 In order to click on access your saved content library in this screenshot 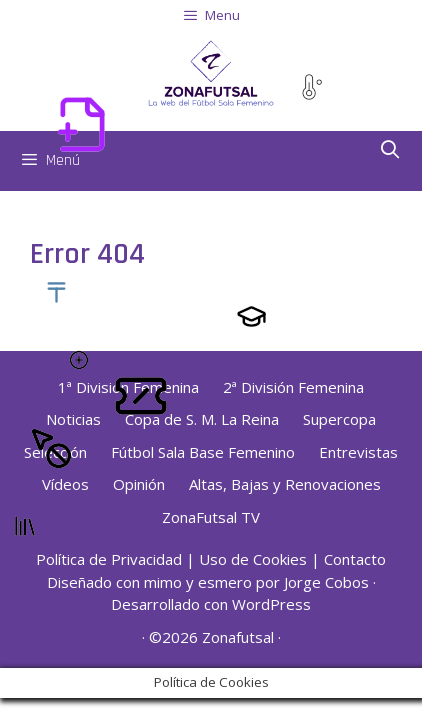, I will do `click(25, 526)`.